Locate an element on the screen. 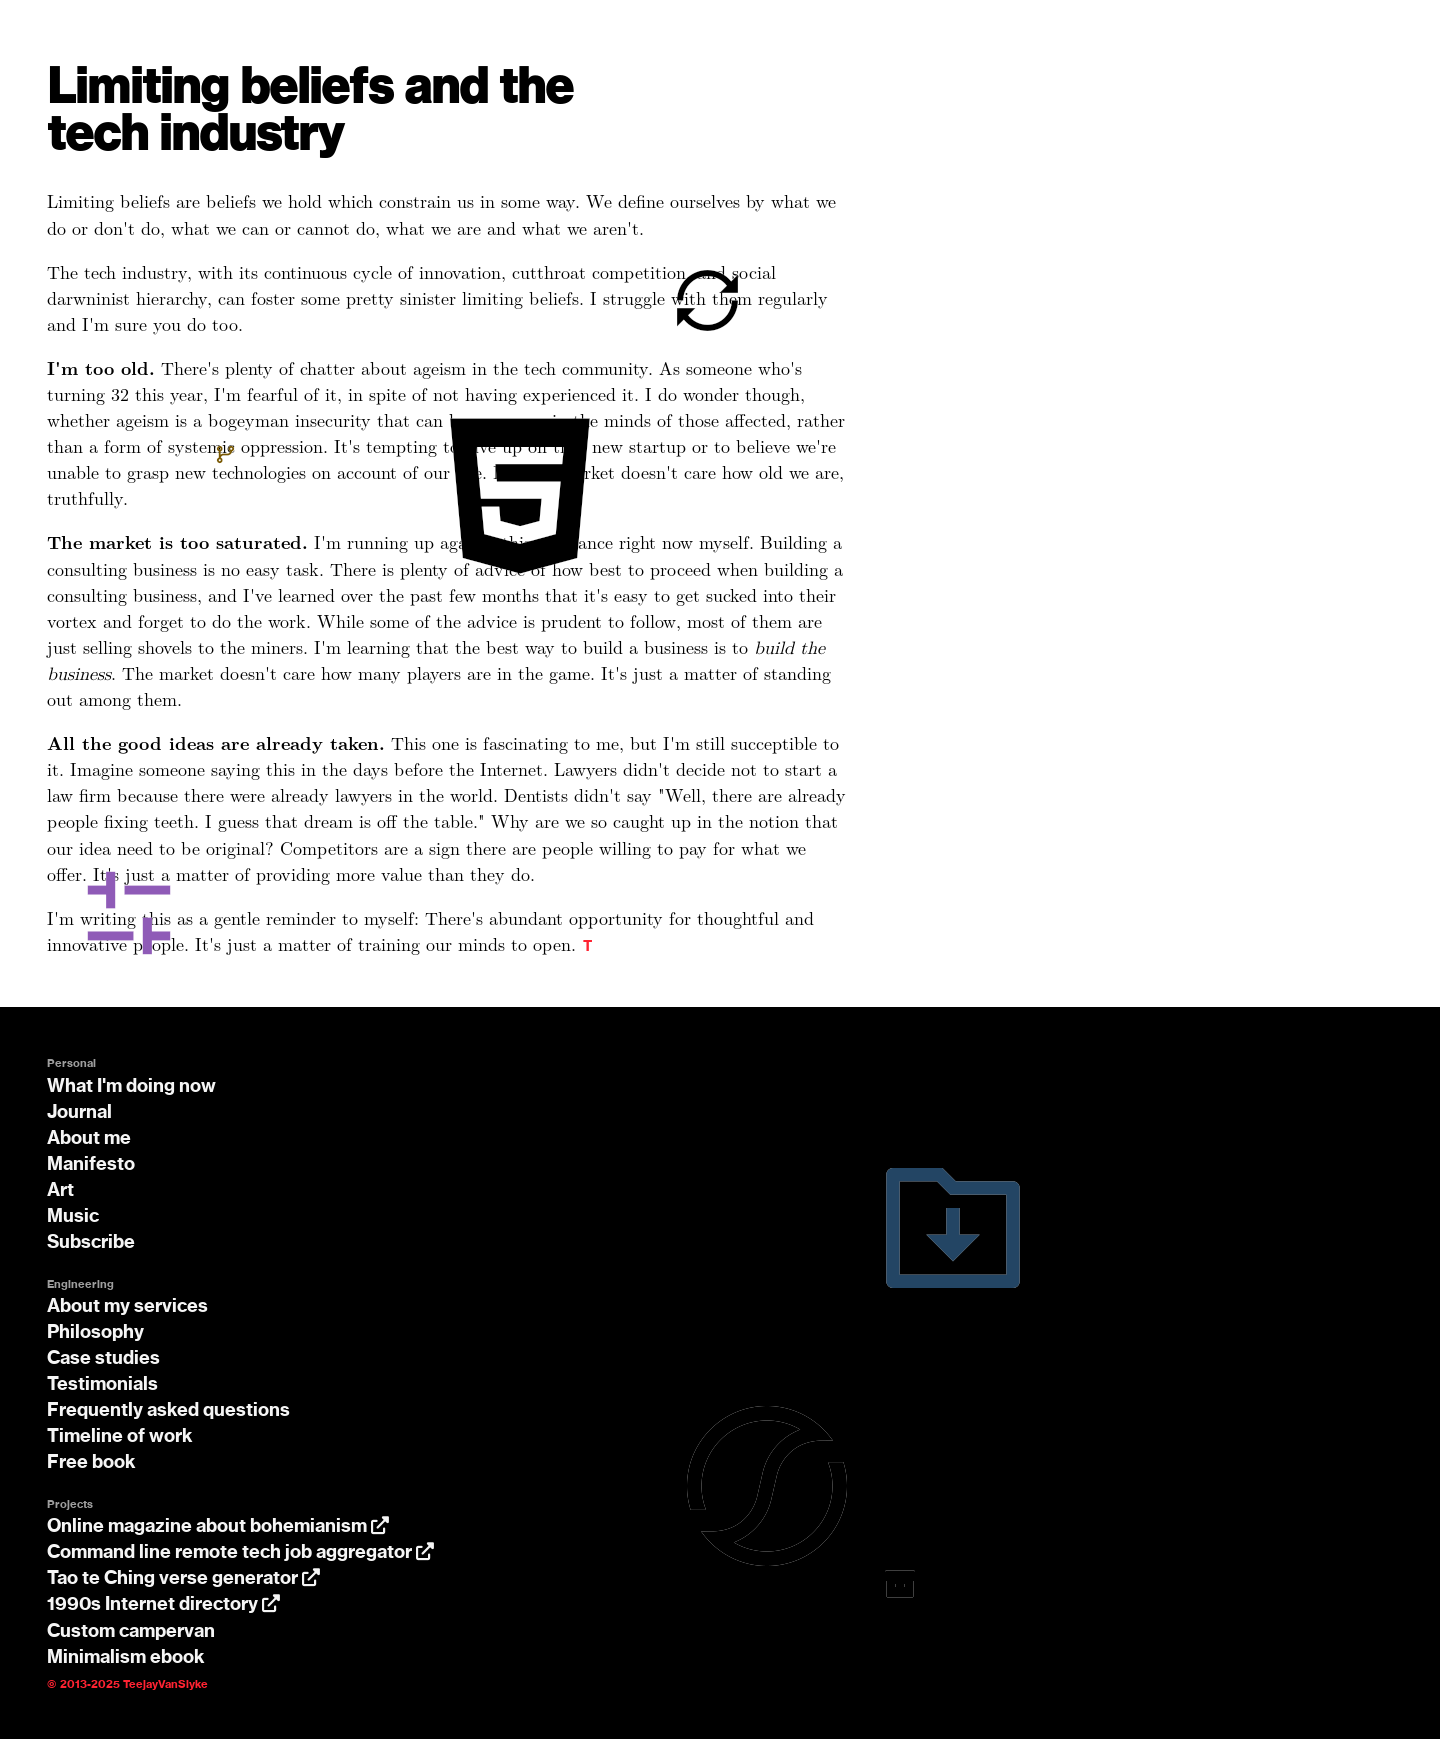 This screenshot has width=1440, height=1739. open the OneStream app is located at coordinates (767, 1486).